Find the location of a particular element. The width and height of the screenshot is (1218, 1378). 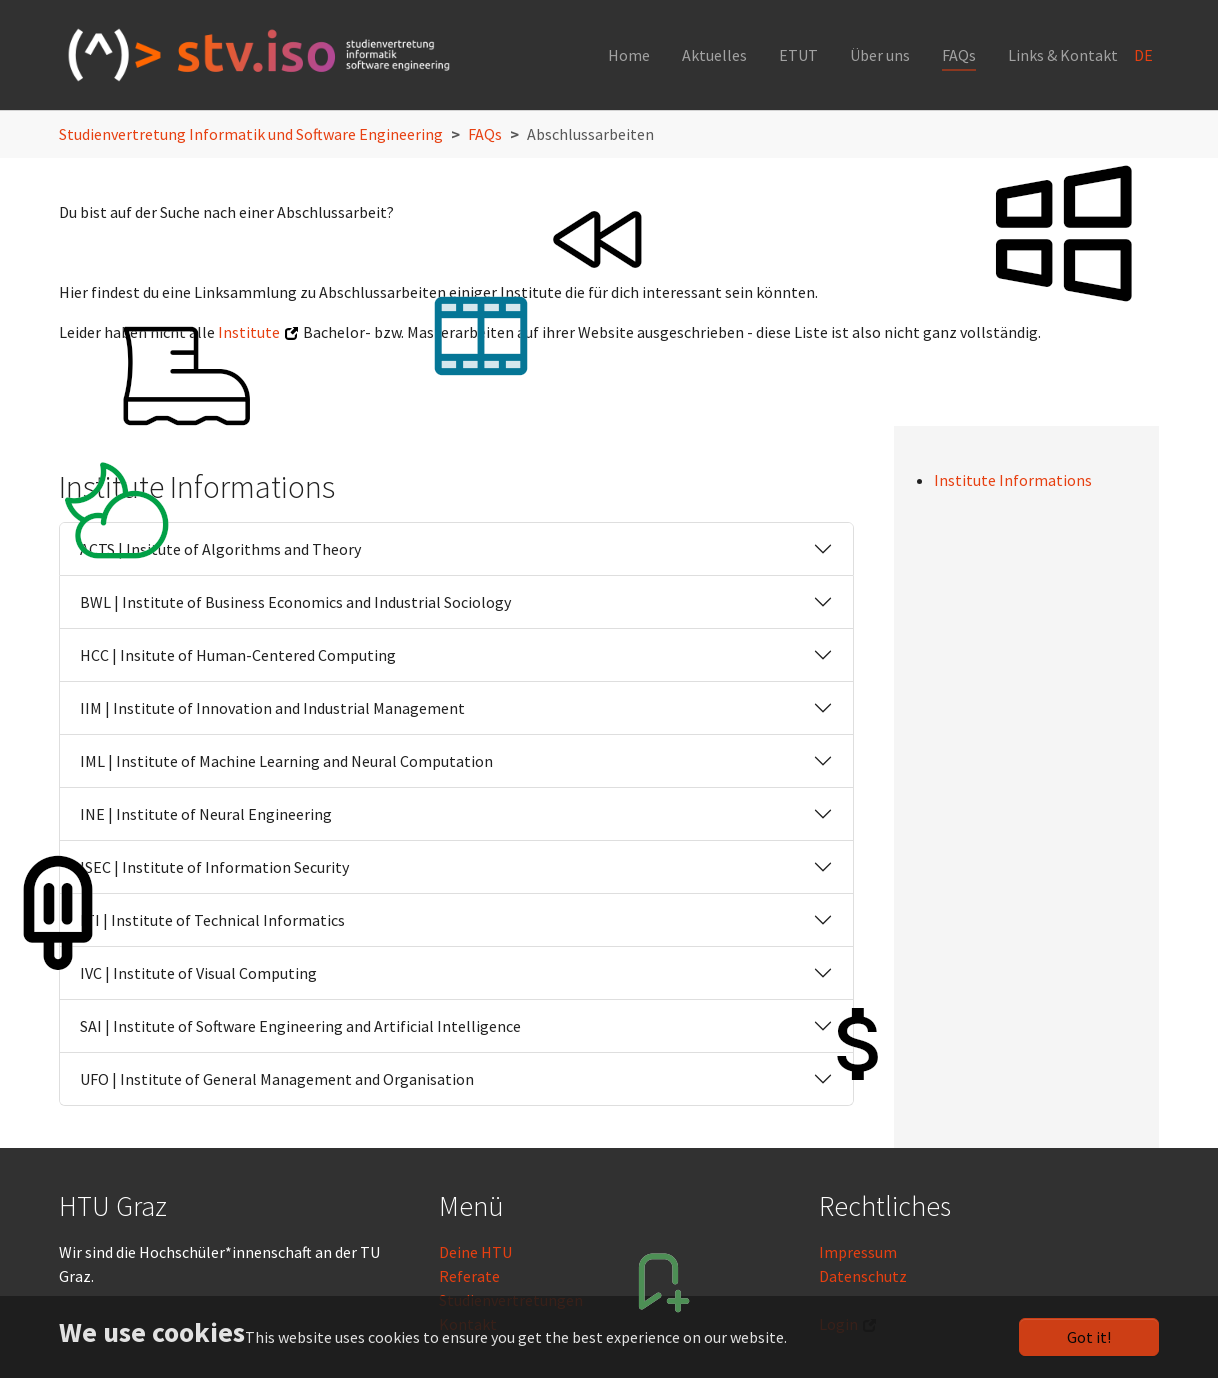

add a new bookmark is located at coordinates (658, 1281).